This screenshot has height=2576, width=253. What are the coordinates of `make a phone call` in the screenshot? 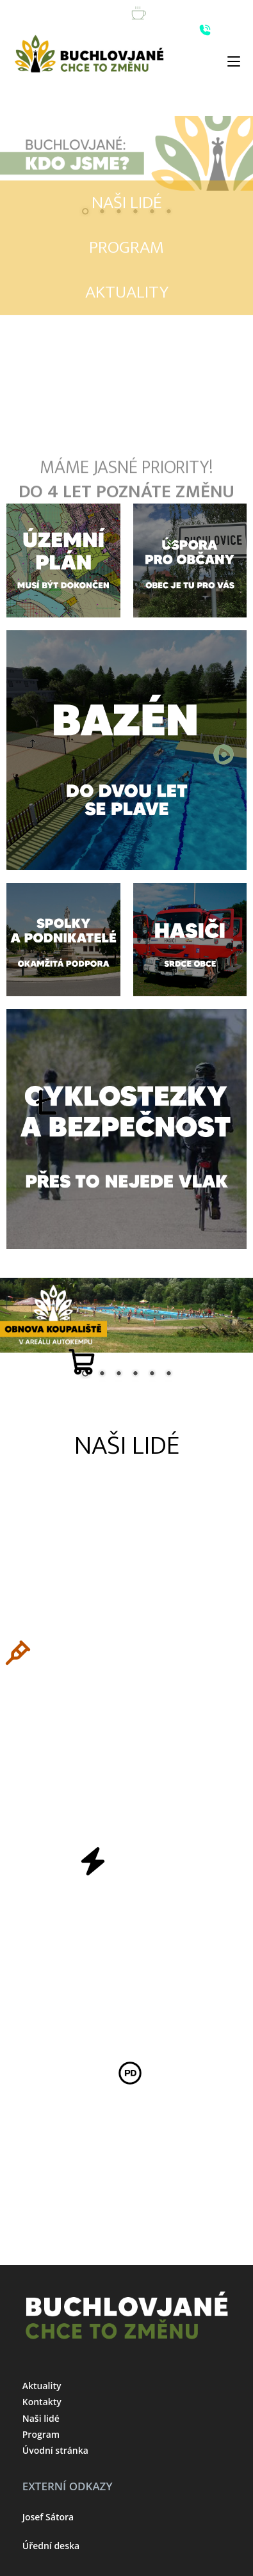 It's located at (205, 30).